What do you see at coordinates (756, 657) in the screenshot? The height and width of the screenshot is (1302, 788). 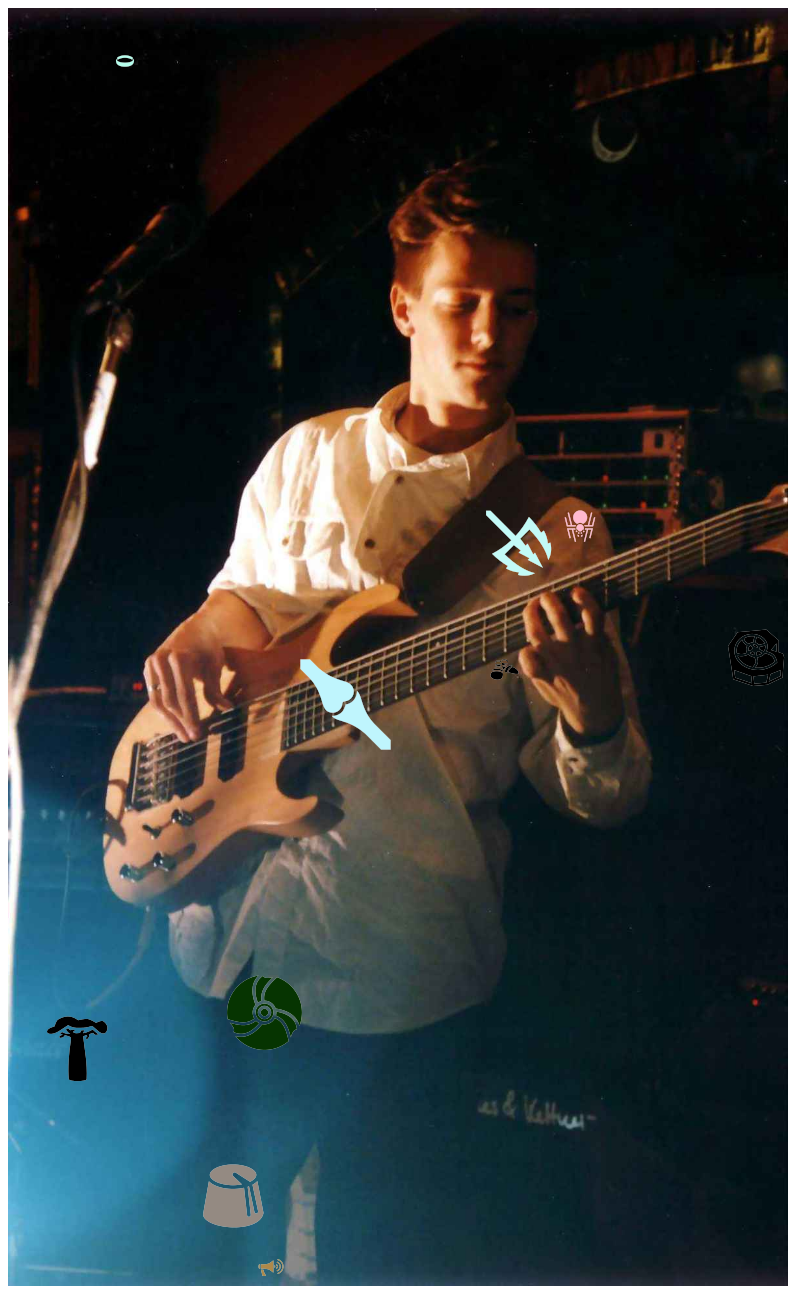 I see `view fossil collection or inventory` at bounding box center [756, 657].